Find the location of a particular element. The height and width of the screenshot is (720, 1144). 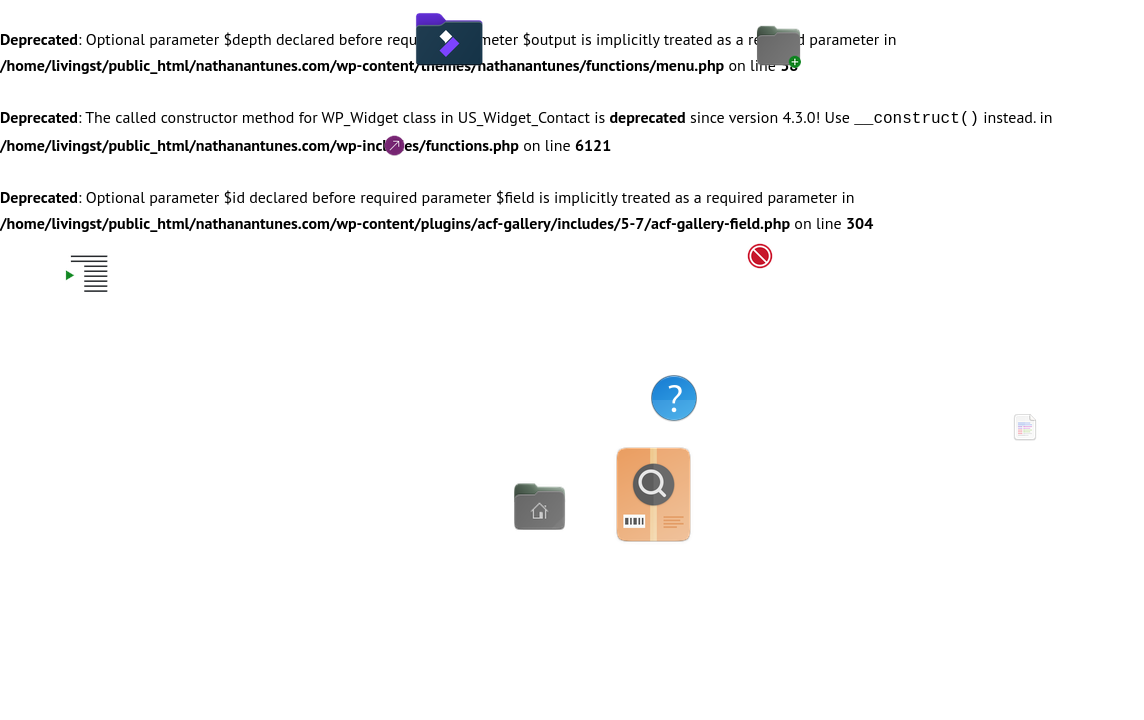

access help documentation or support is located at coordinates (674, 398).